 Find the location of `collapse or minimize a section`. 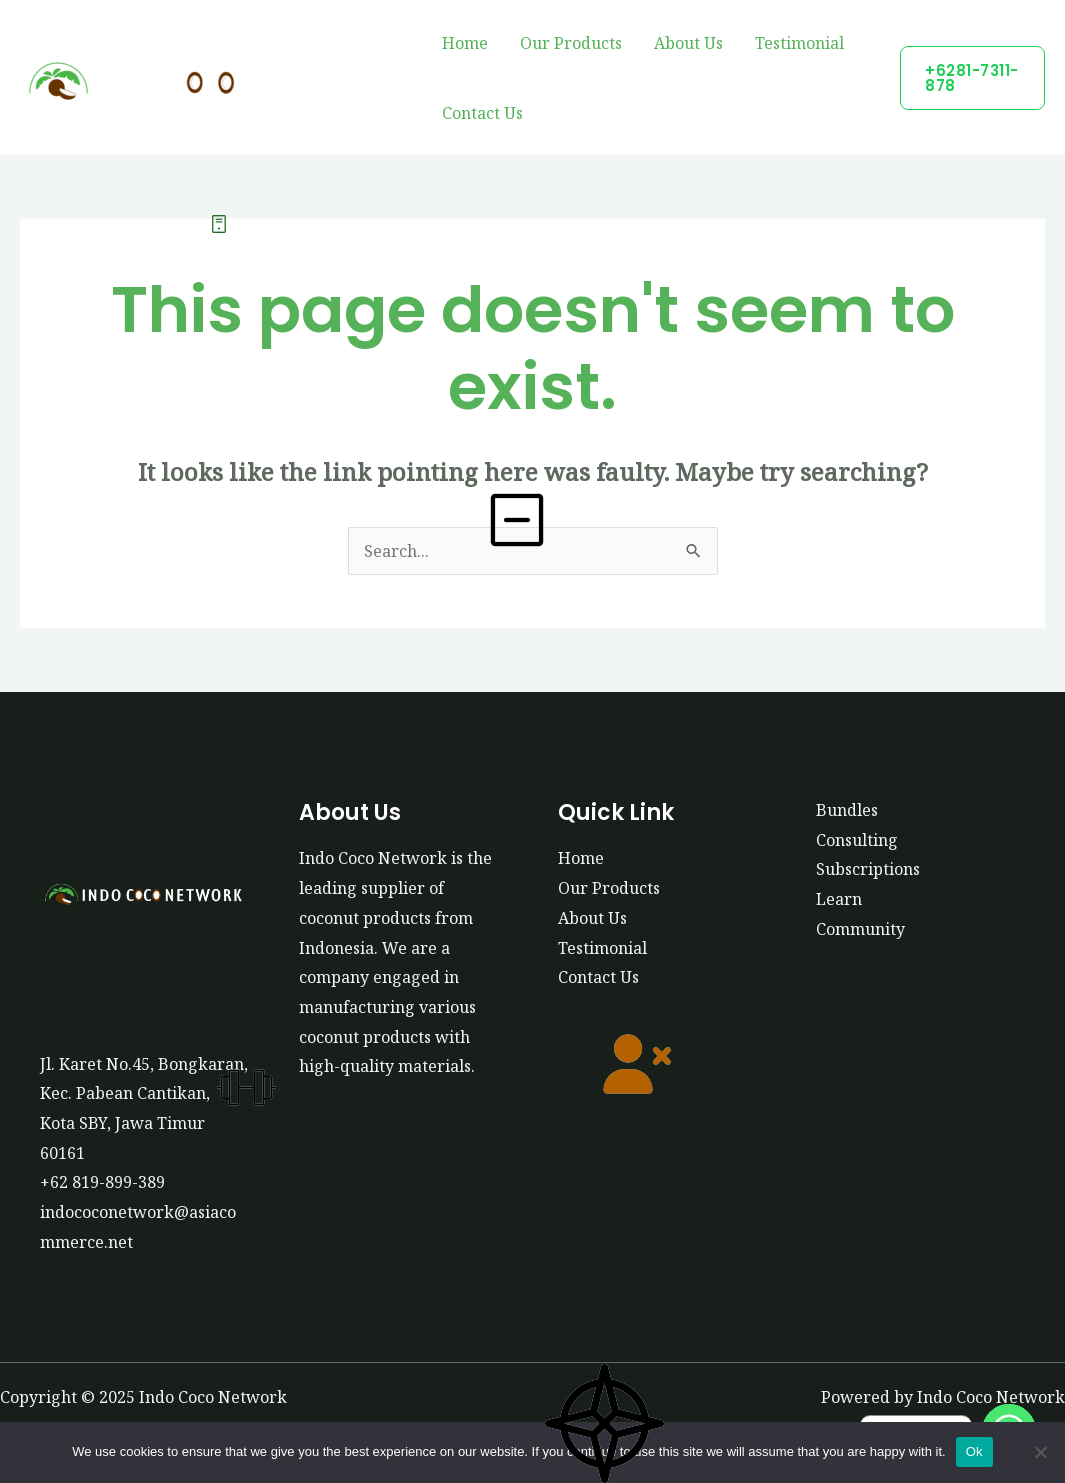

collapse or minimize a section is located at coordinates (517, 520).